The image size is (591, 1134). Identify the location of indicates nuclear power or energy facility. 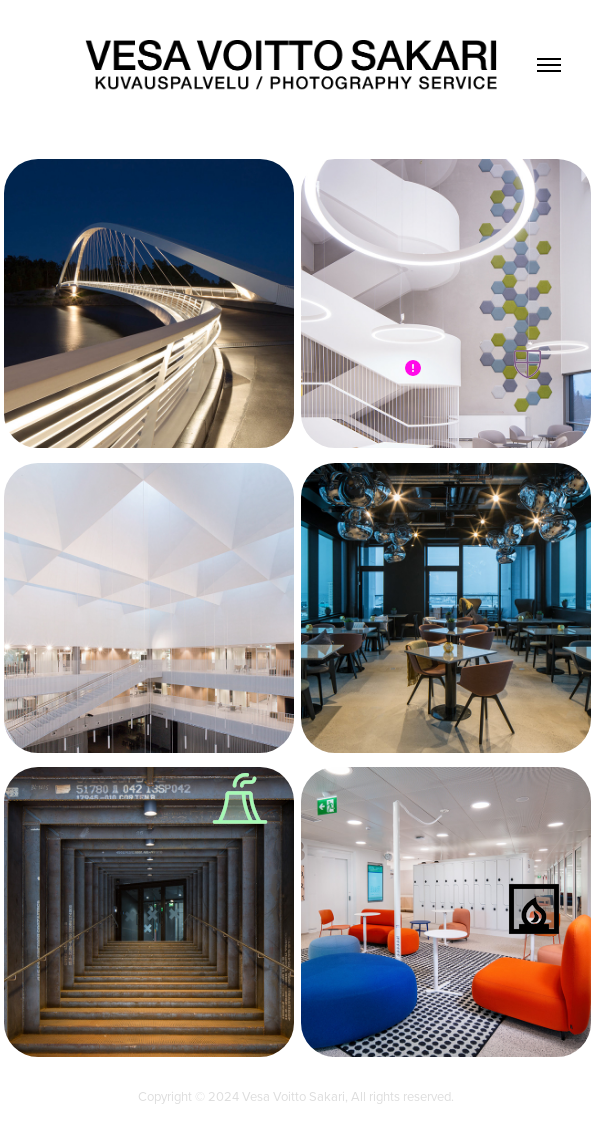
(240, 802).